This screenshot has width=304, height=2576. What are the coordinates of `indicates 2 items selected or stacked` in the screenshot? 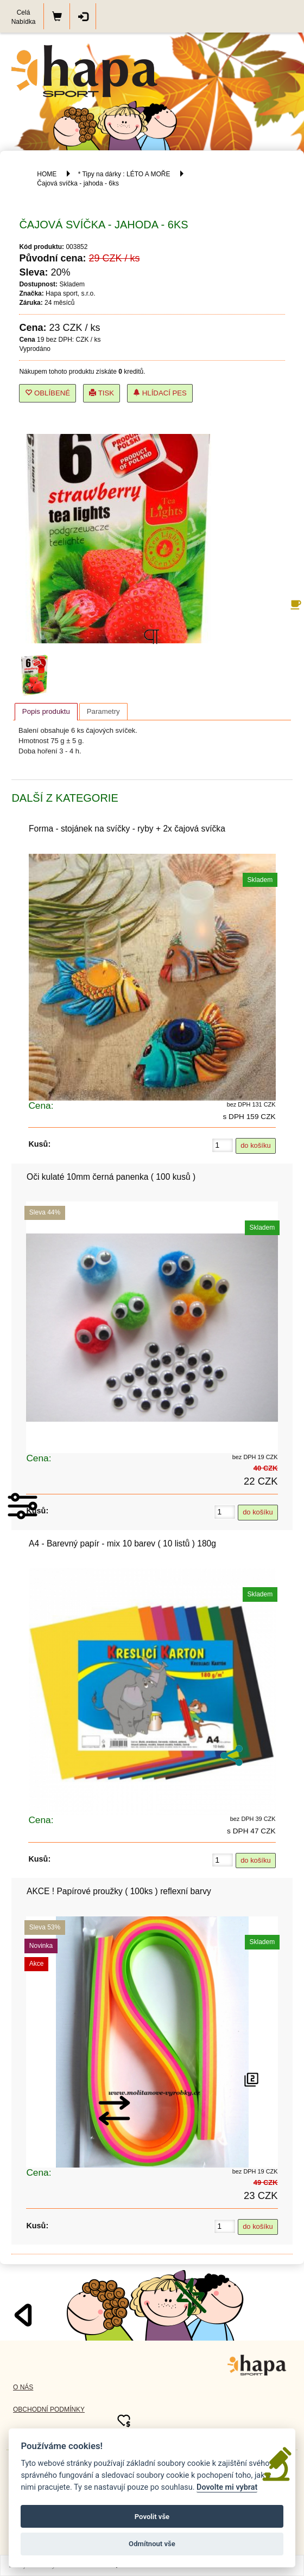 It's located at (251, 2080).